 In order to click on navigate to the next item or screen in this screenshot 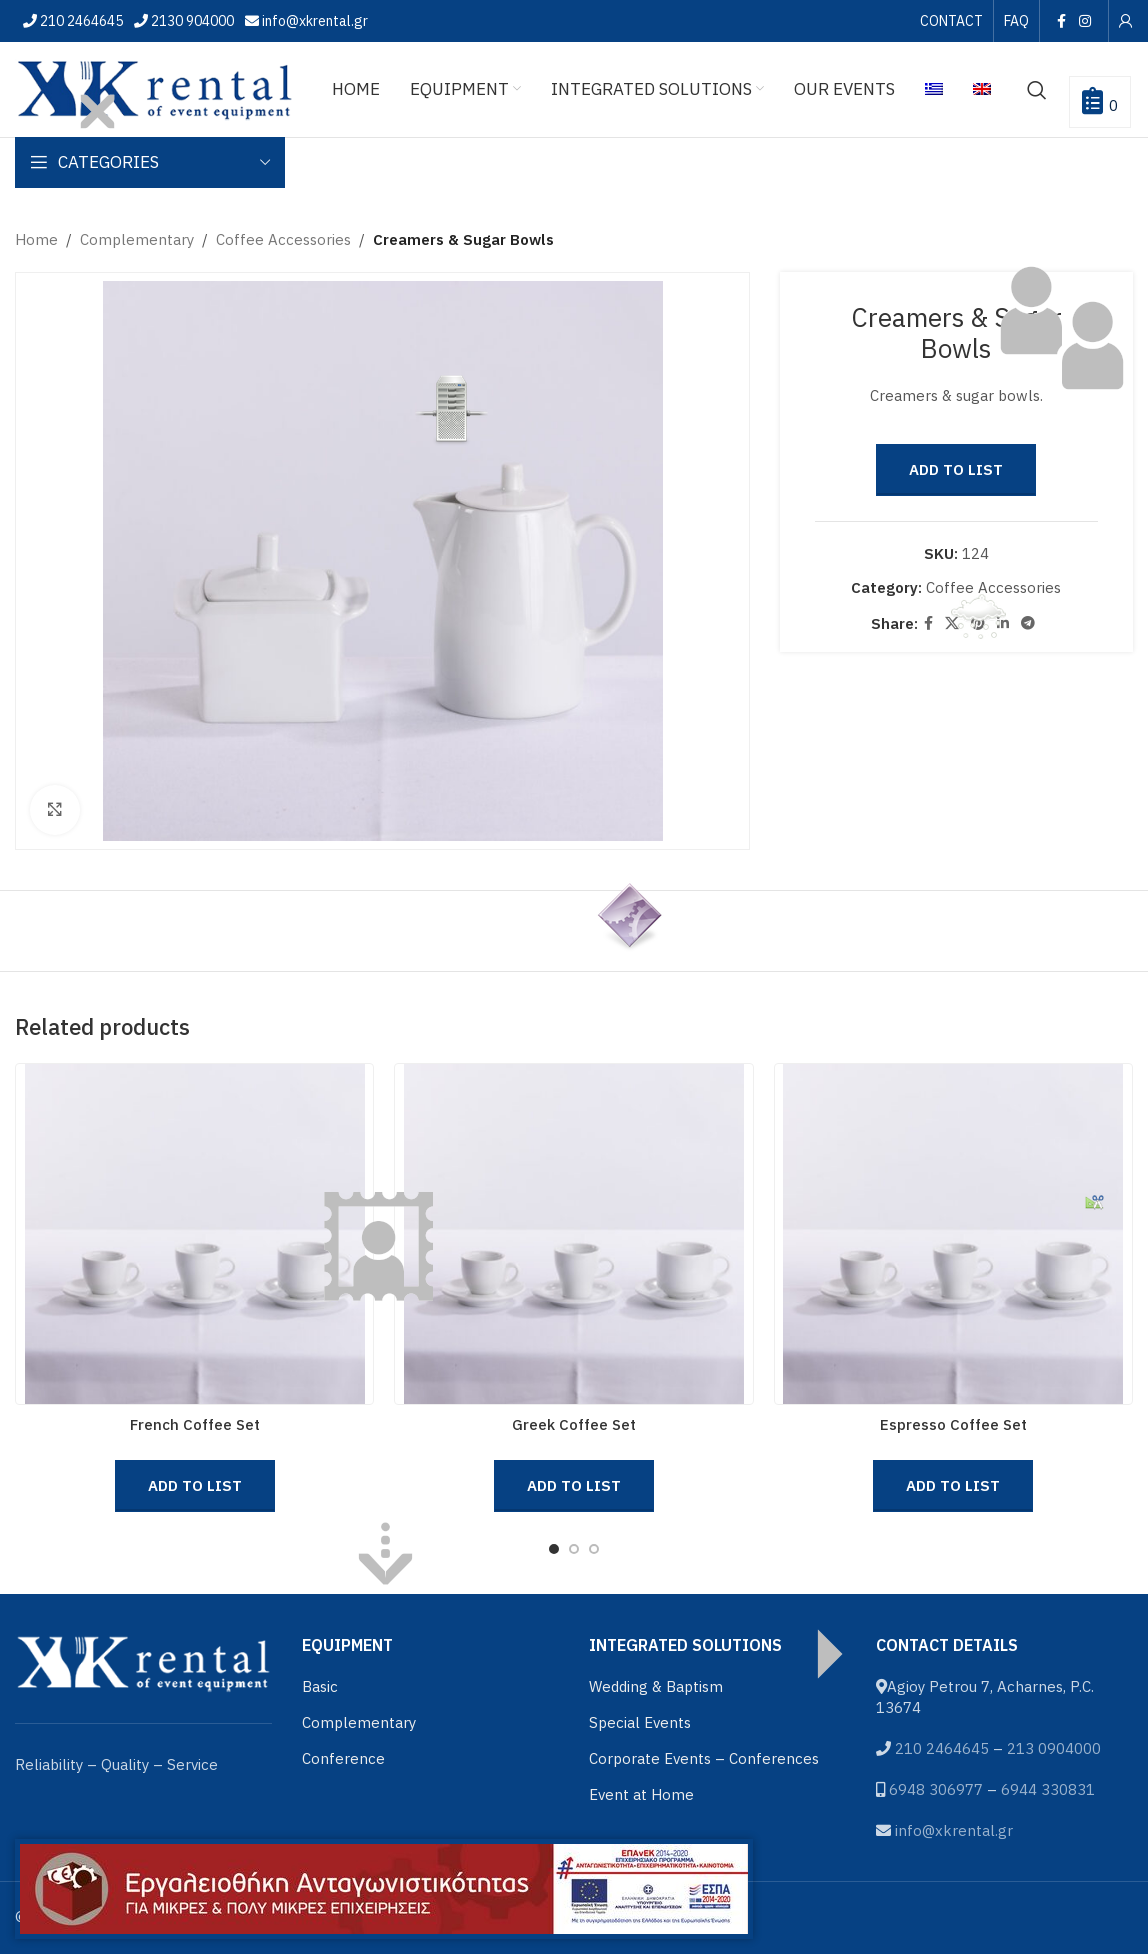, I will do `click(828, 1654)`.